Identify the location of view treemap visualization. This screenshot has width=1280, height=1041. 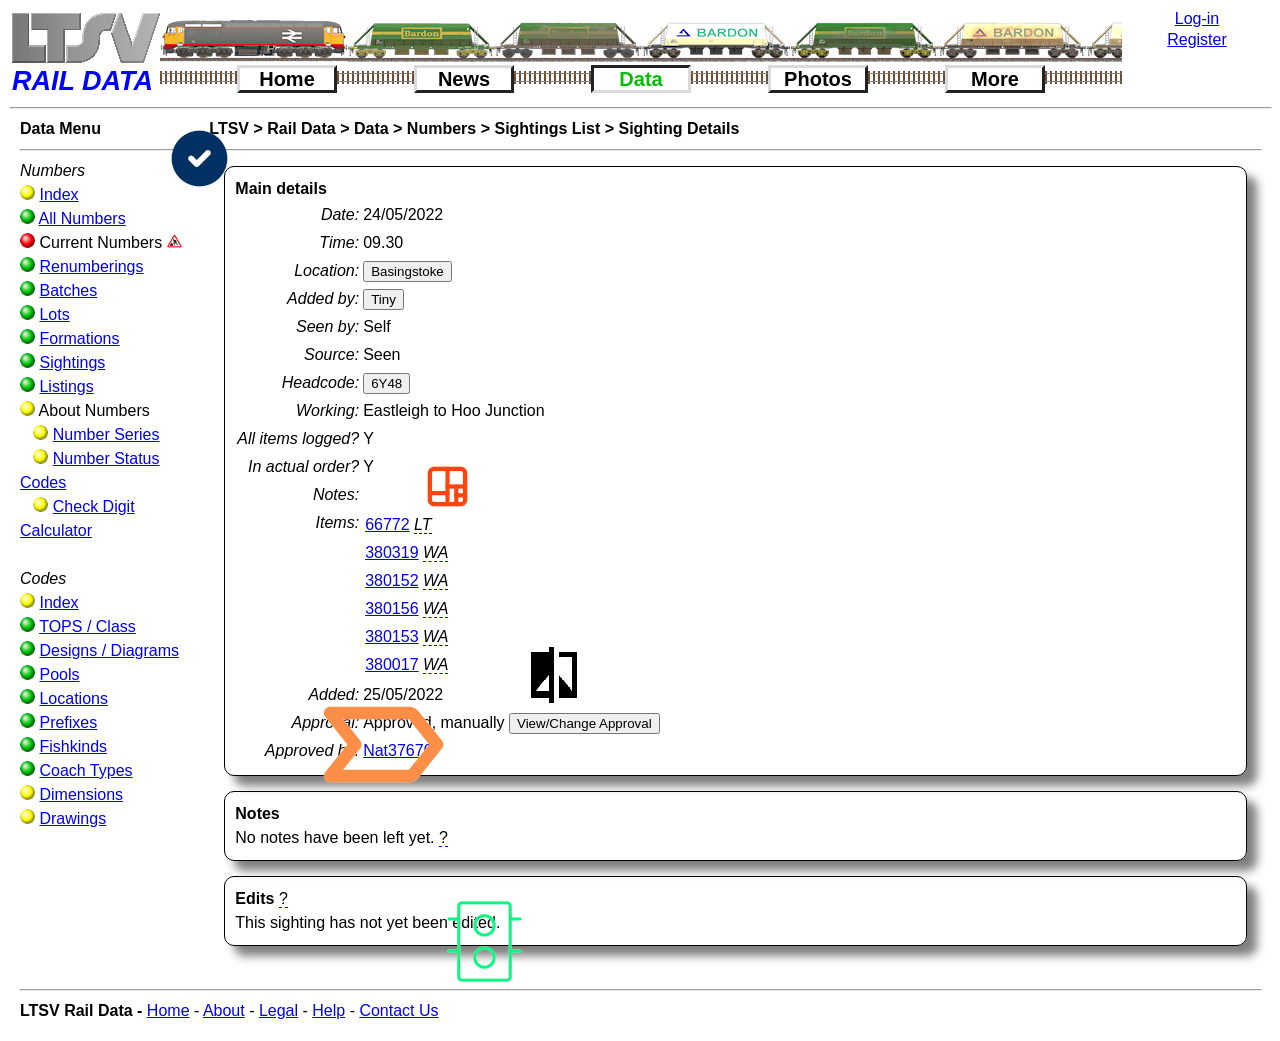
(447, 486).